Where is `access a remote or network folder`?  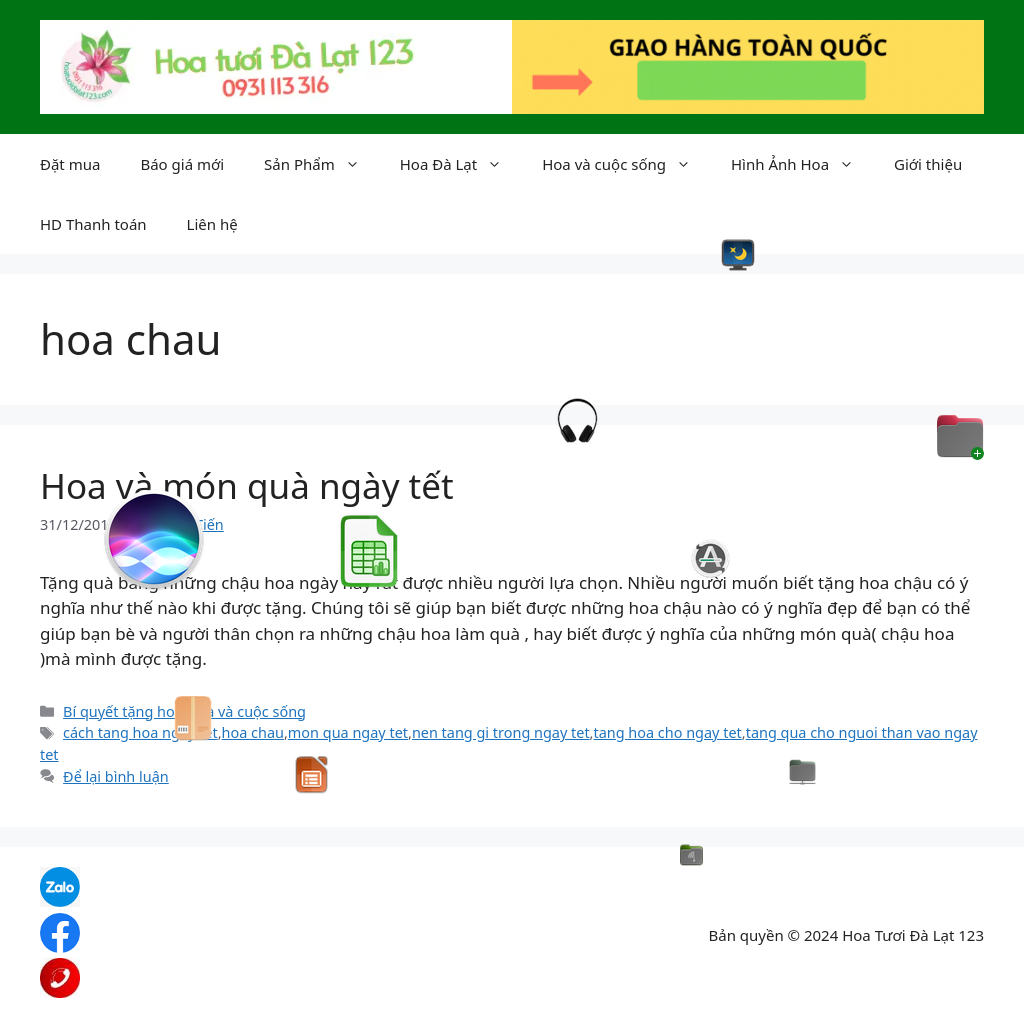
access a remote or network folder is located at coordinates (802, 771).